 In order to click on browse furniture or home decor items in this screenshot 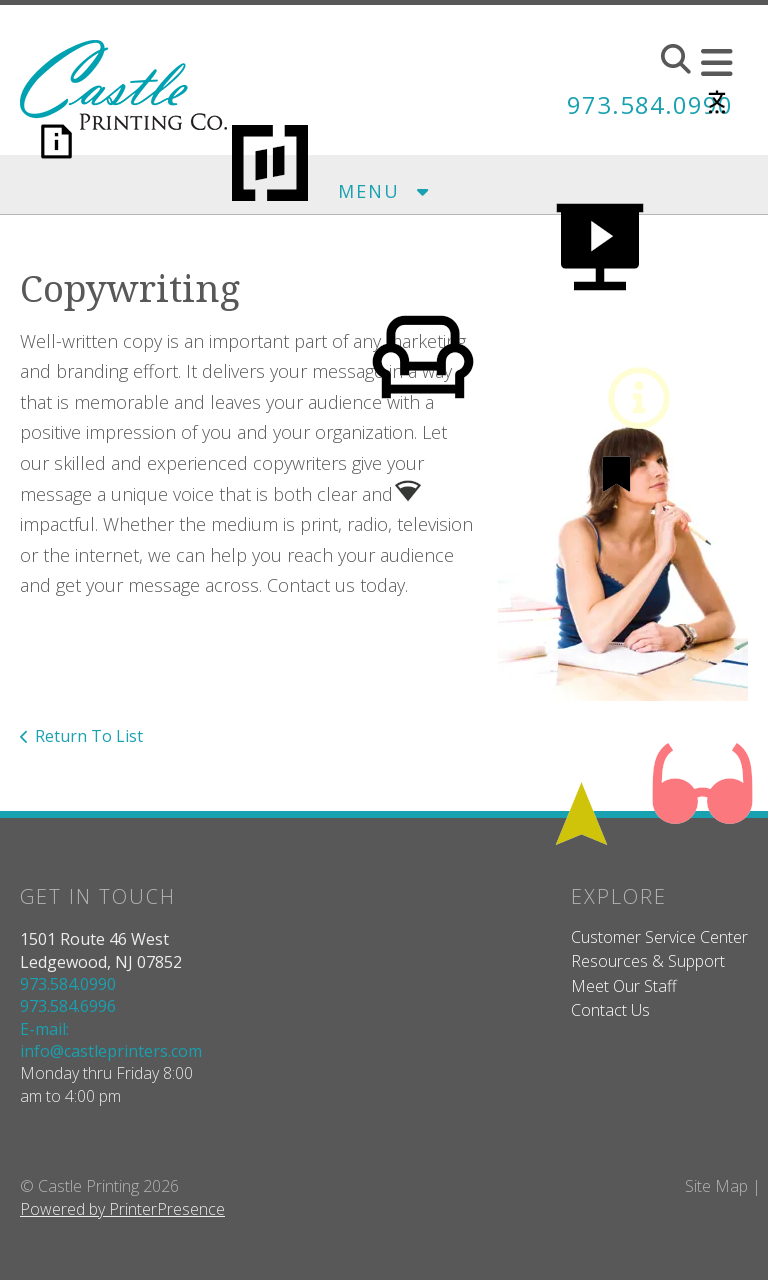, I will do `click(423, 357)`.